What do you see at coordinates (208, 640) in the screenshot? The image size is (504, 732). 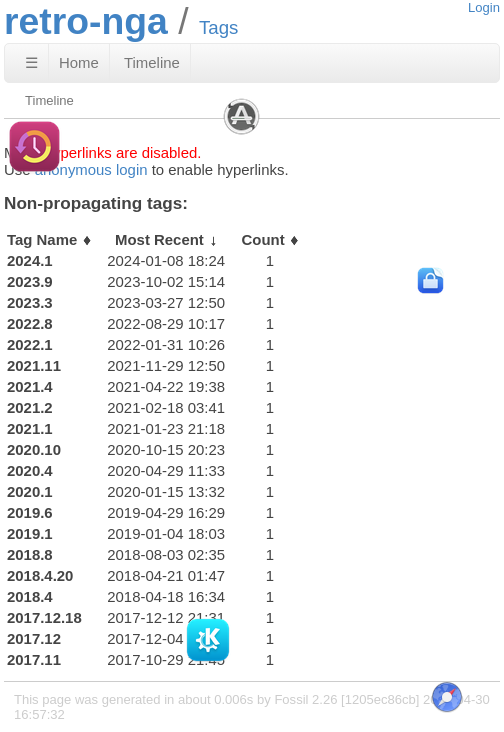 I see `launch kde desktop environment settings` at bounding box center [208, 640].